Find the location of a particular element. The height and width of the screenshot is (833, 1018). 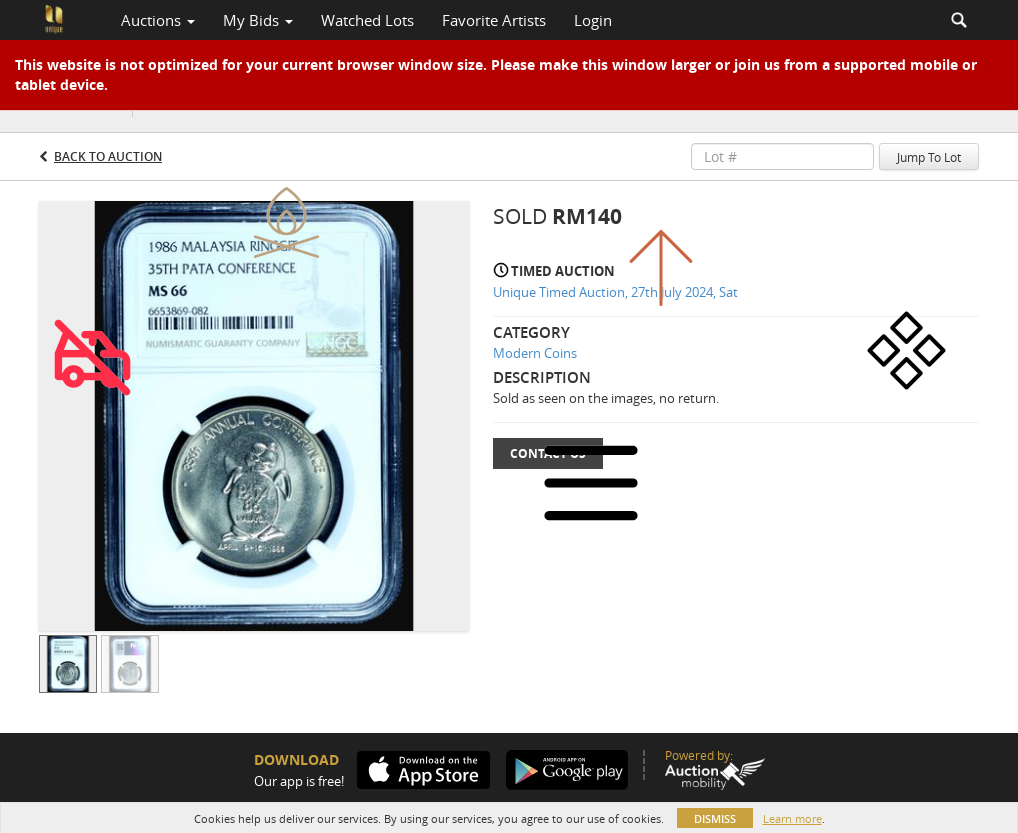

access outdoor or camping-related features is located at coordinates (286, 222).